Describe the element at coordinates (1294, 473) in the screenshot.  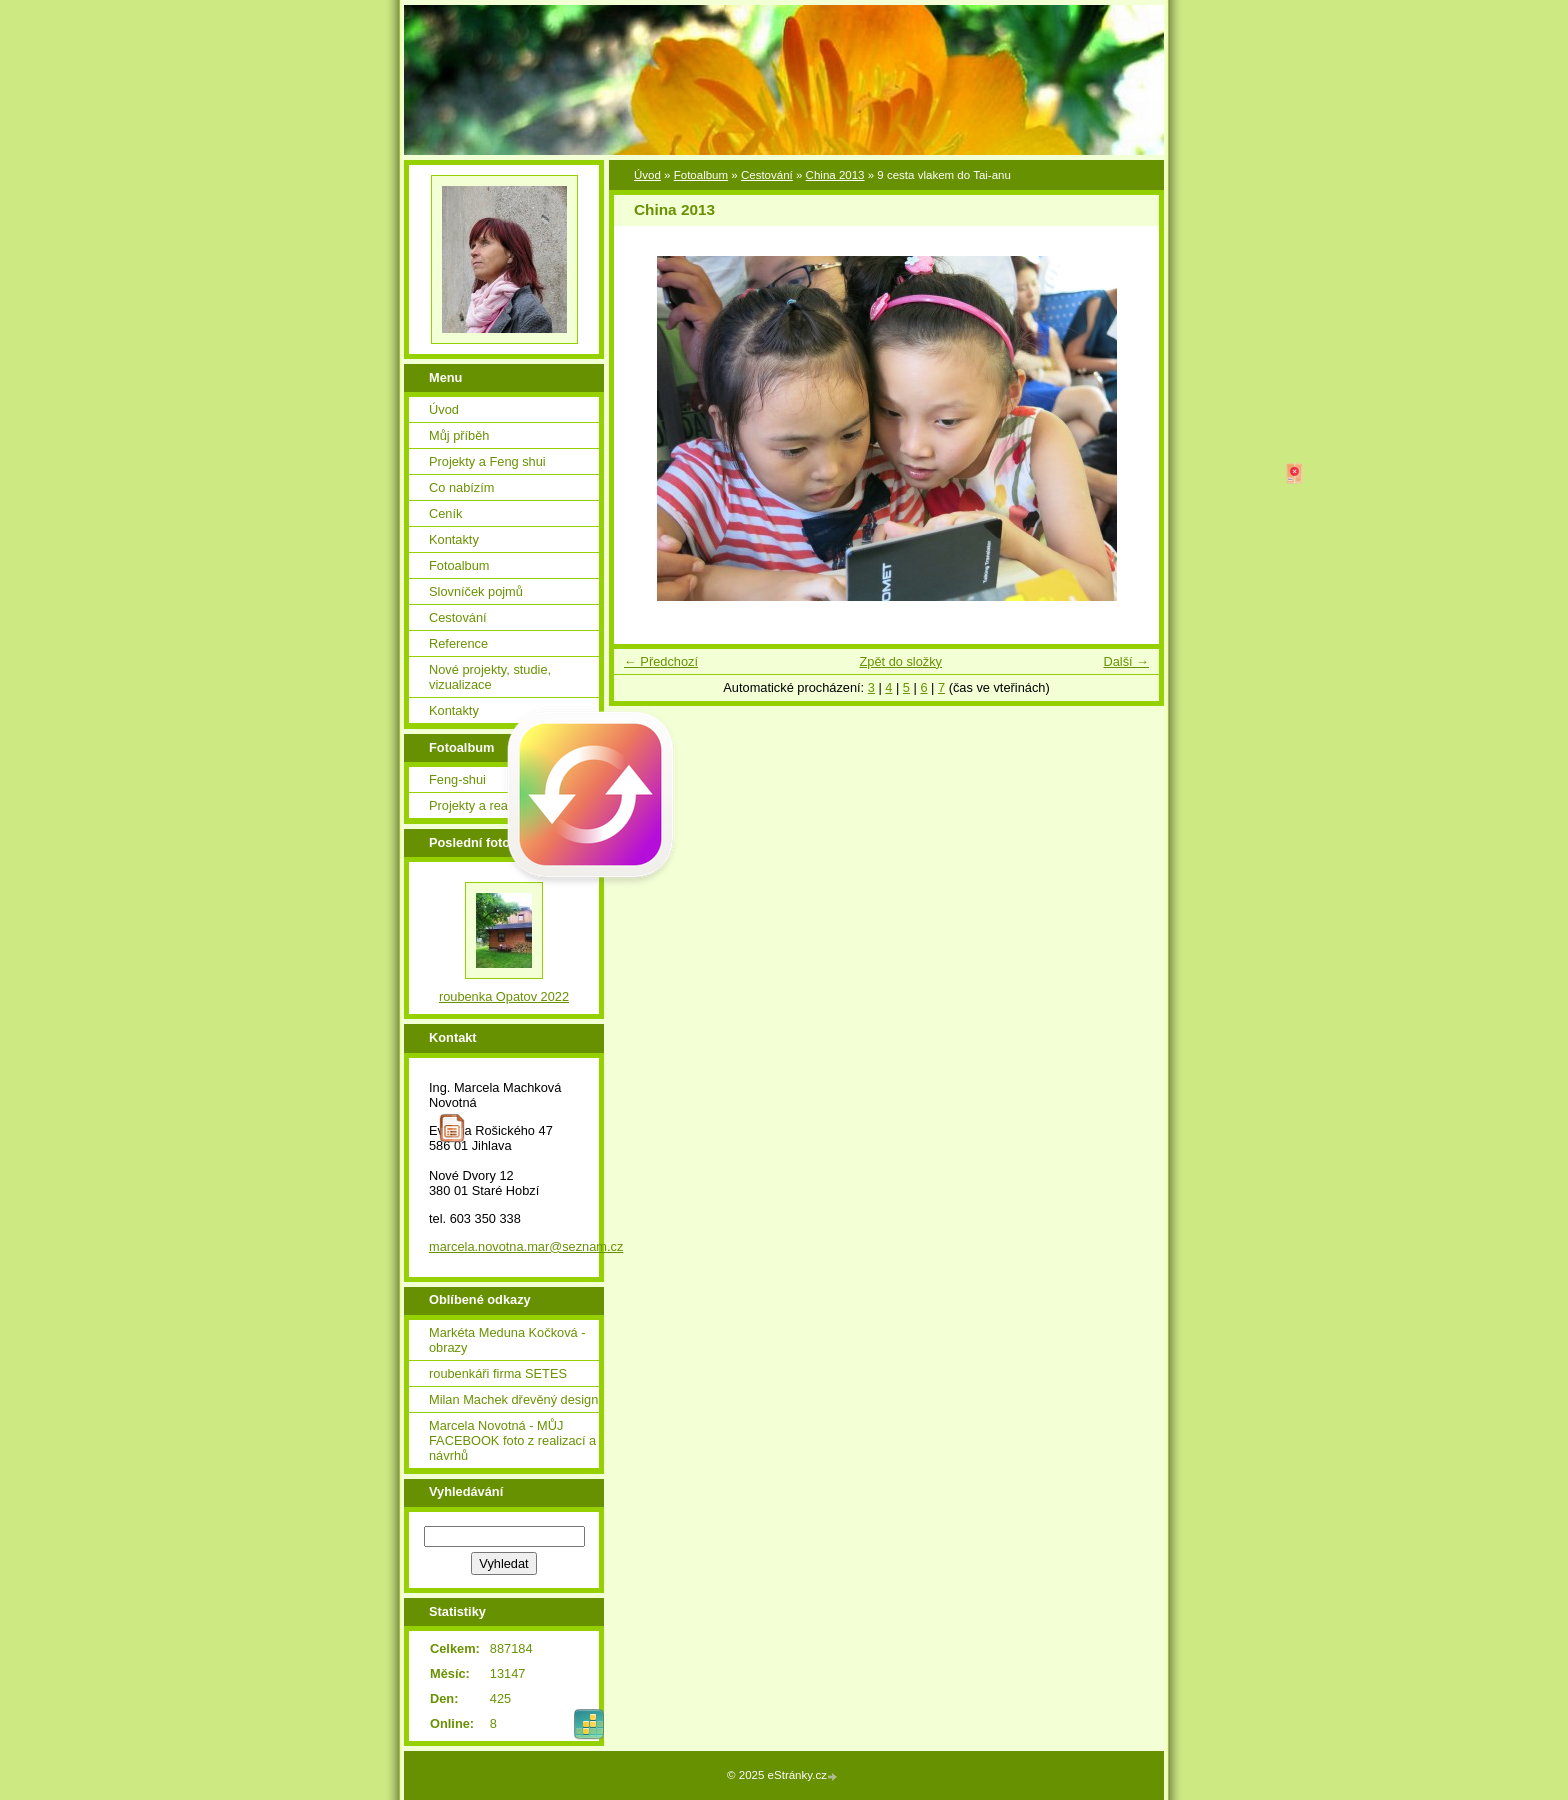
I see `indicates a package scheduled for removal` at that location.